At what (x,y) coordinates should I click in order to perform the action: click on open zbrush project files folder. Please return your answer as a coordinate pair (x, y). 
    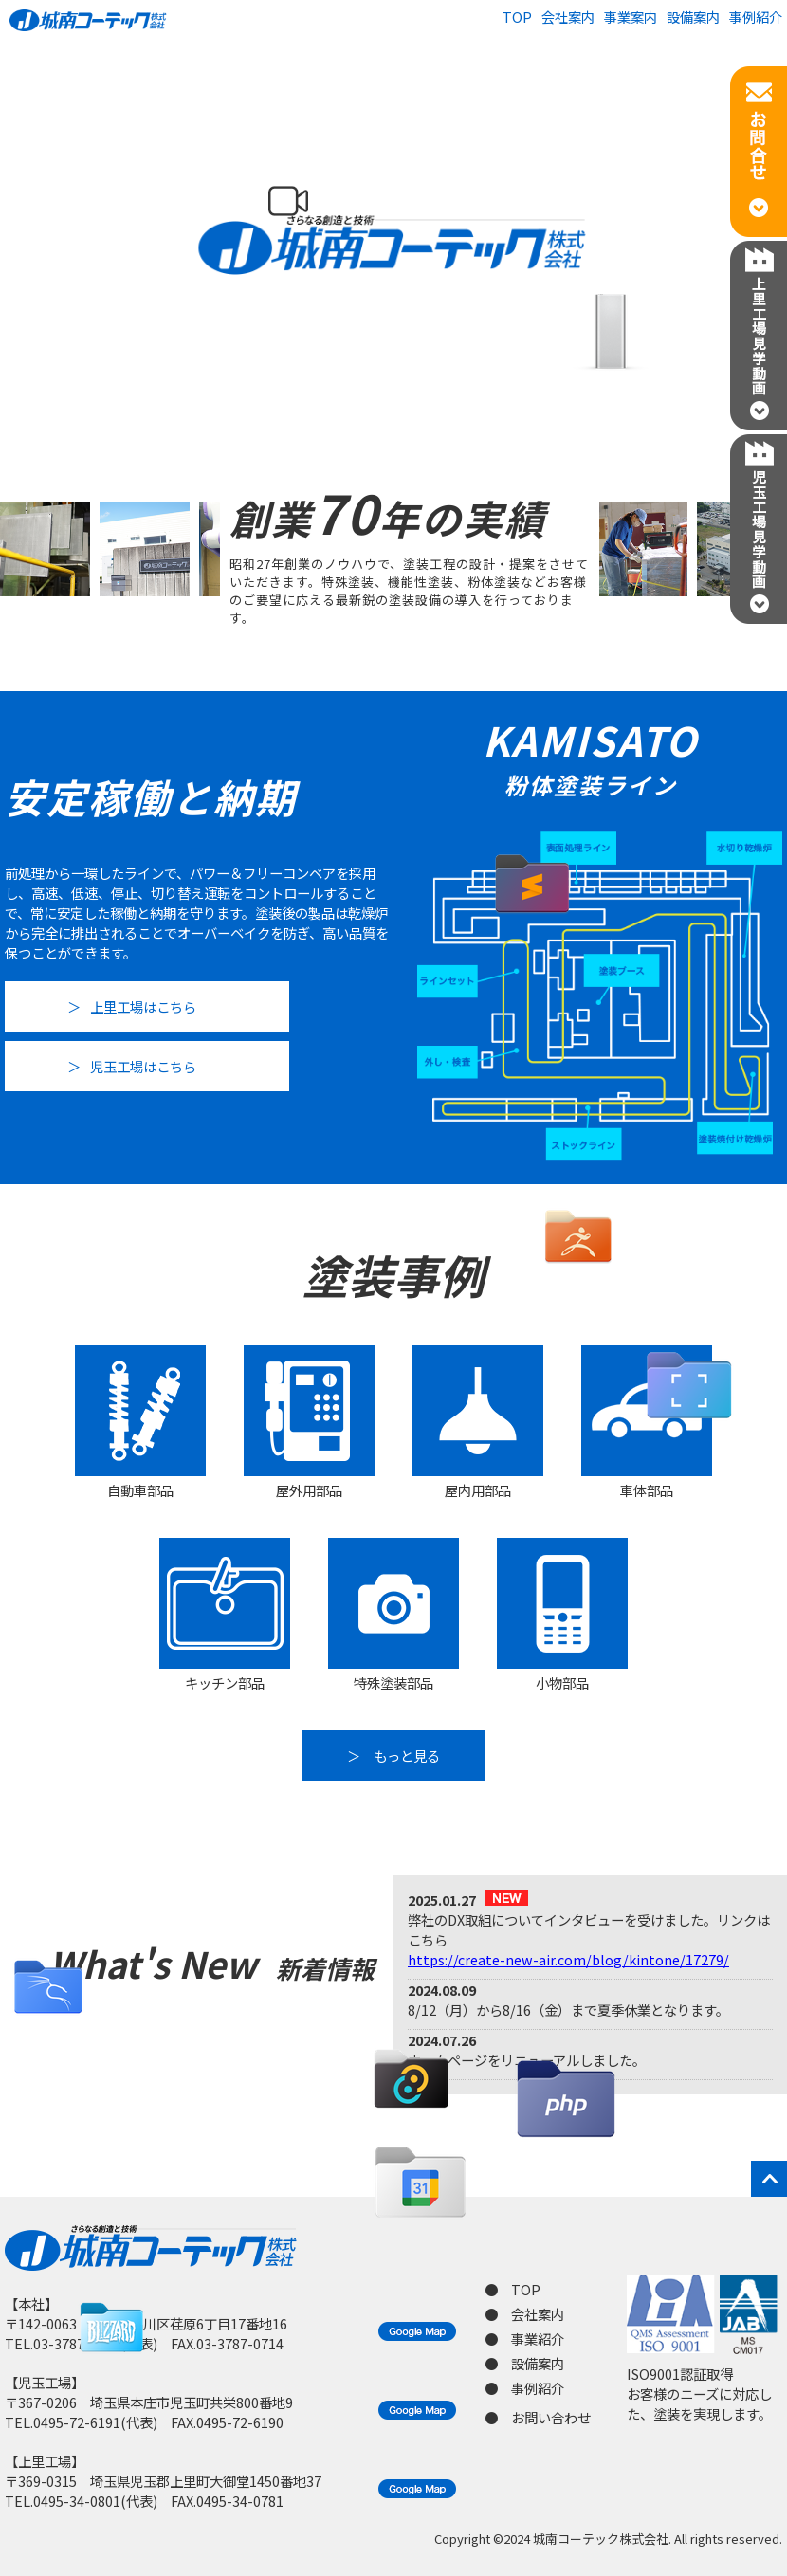
    Looking at the image, I should click on (577, 1237).